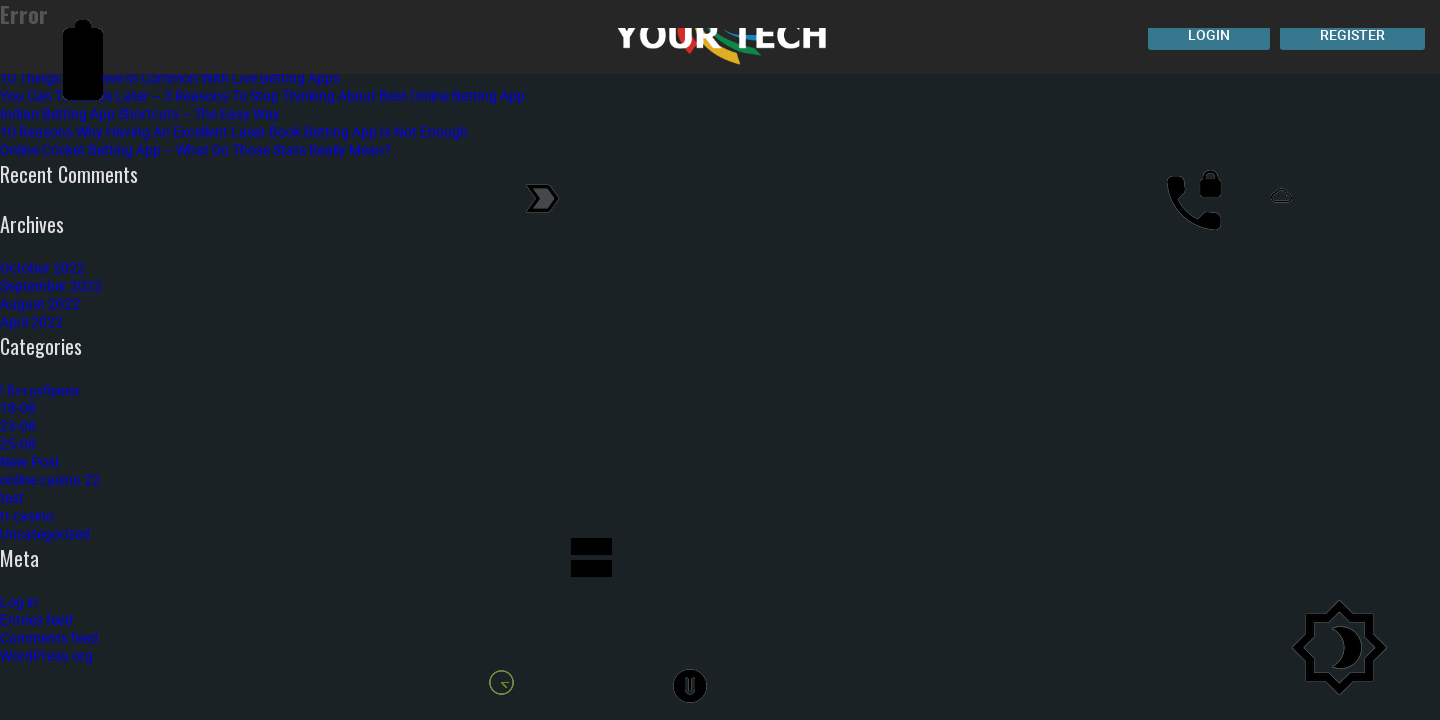 Image resolution: width=1440 pixels, height=720 pixels. I want to click on view afternoon schedule or events, so click(501, 682).